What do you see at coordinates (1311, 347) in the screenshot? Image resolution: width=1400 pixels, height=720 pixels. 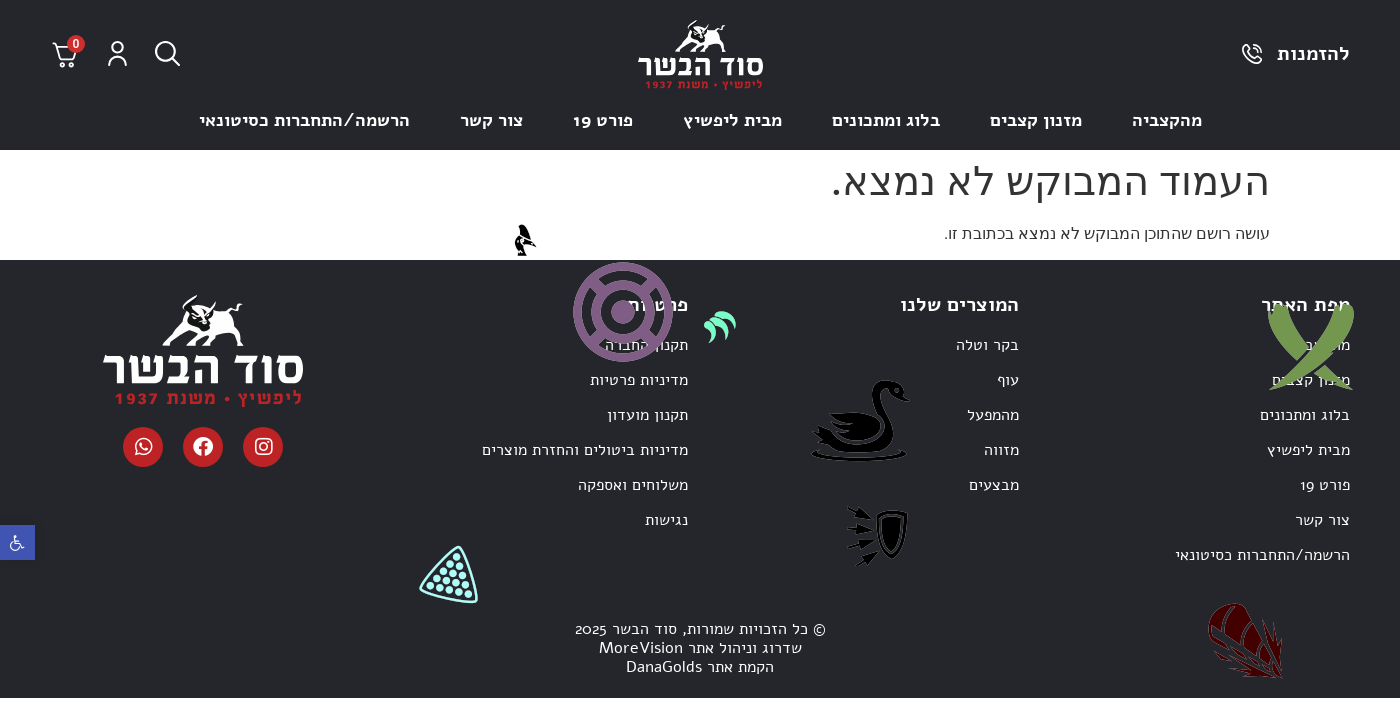 I see `ivory tusks item or resource in a game` at bounding box center [1311, 347].